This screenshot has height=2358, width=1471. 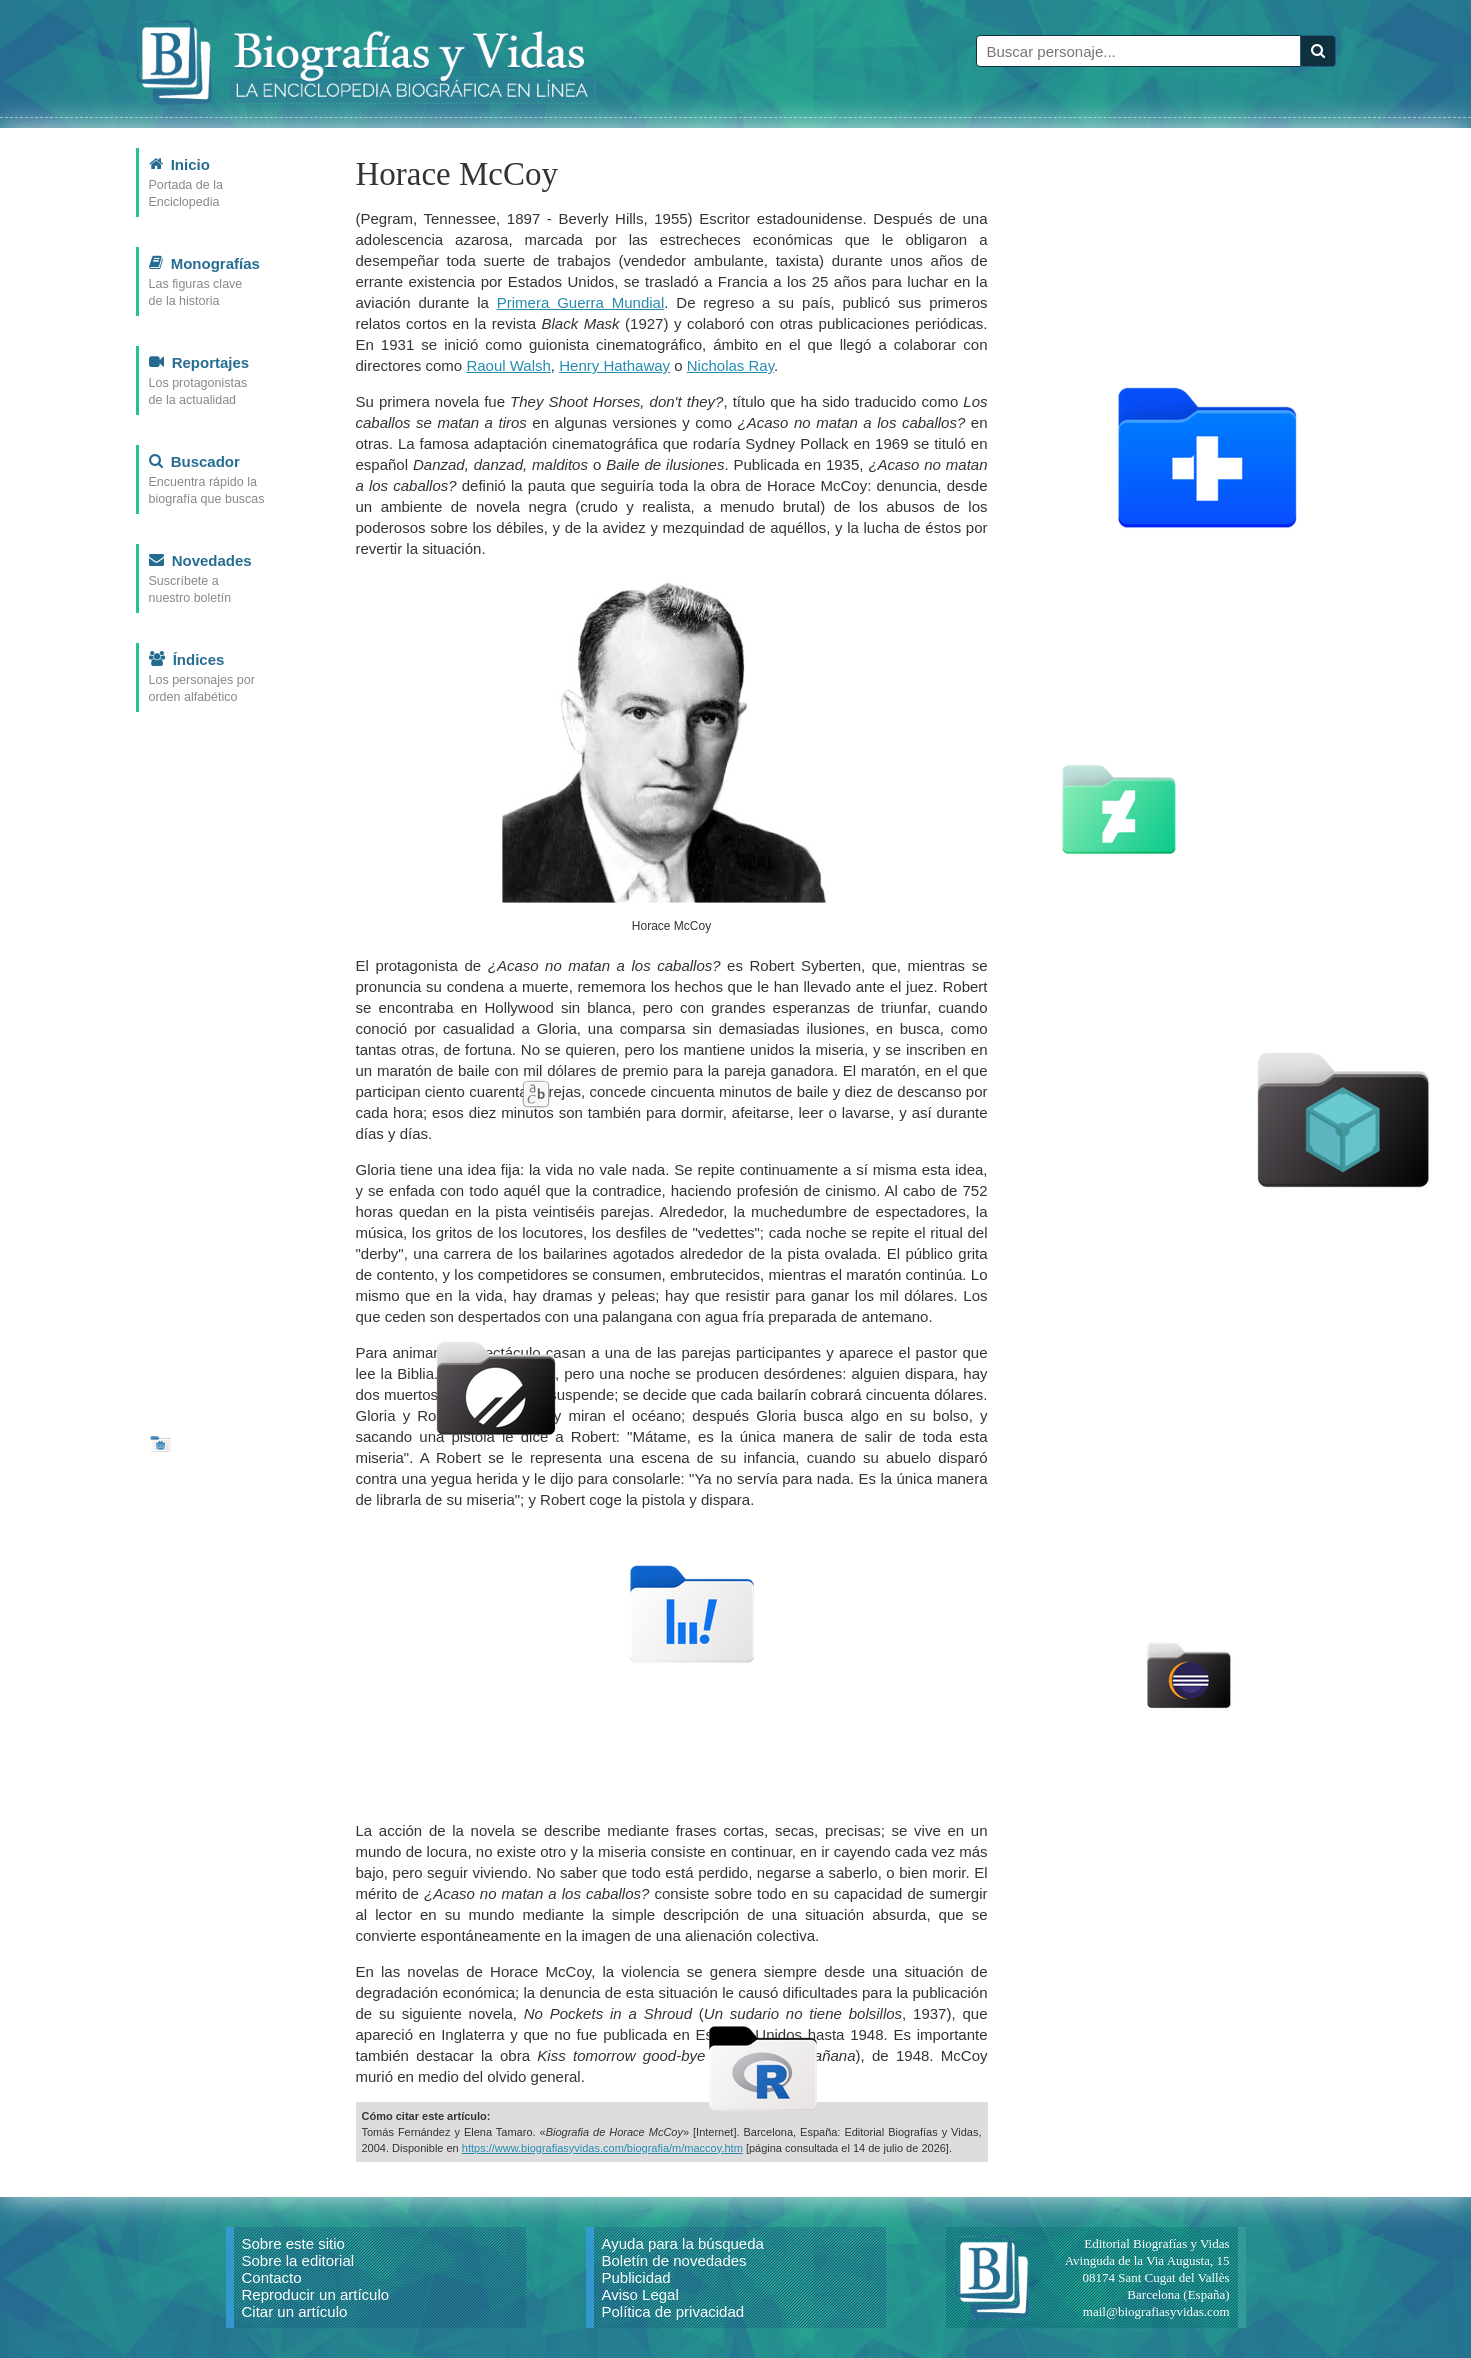 I want to click on open IPFS folder, so click(x=1342, y=1124).